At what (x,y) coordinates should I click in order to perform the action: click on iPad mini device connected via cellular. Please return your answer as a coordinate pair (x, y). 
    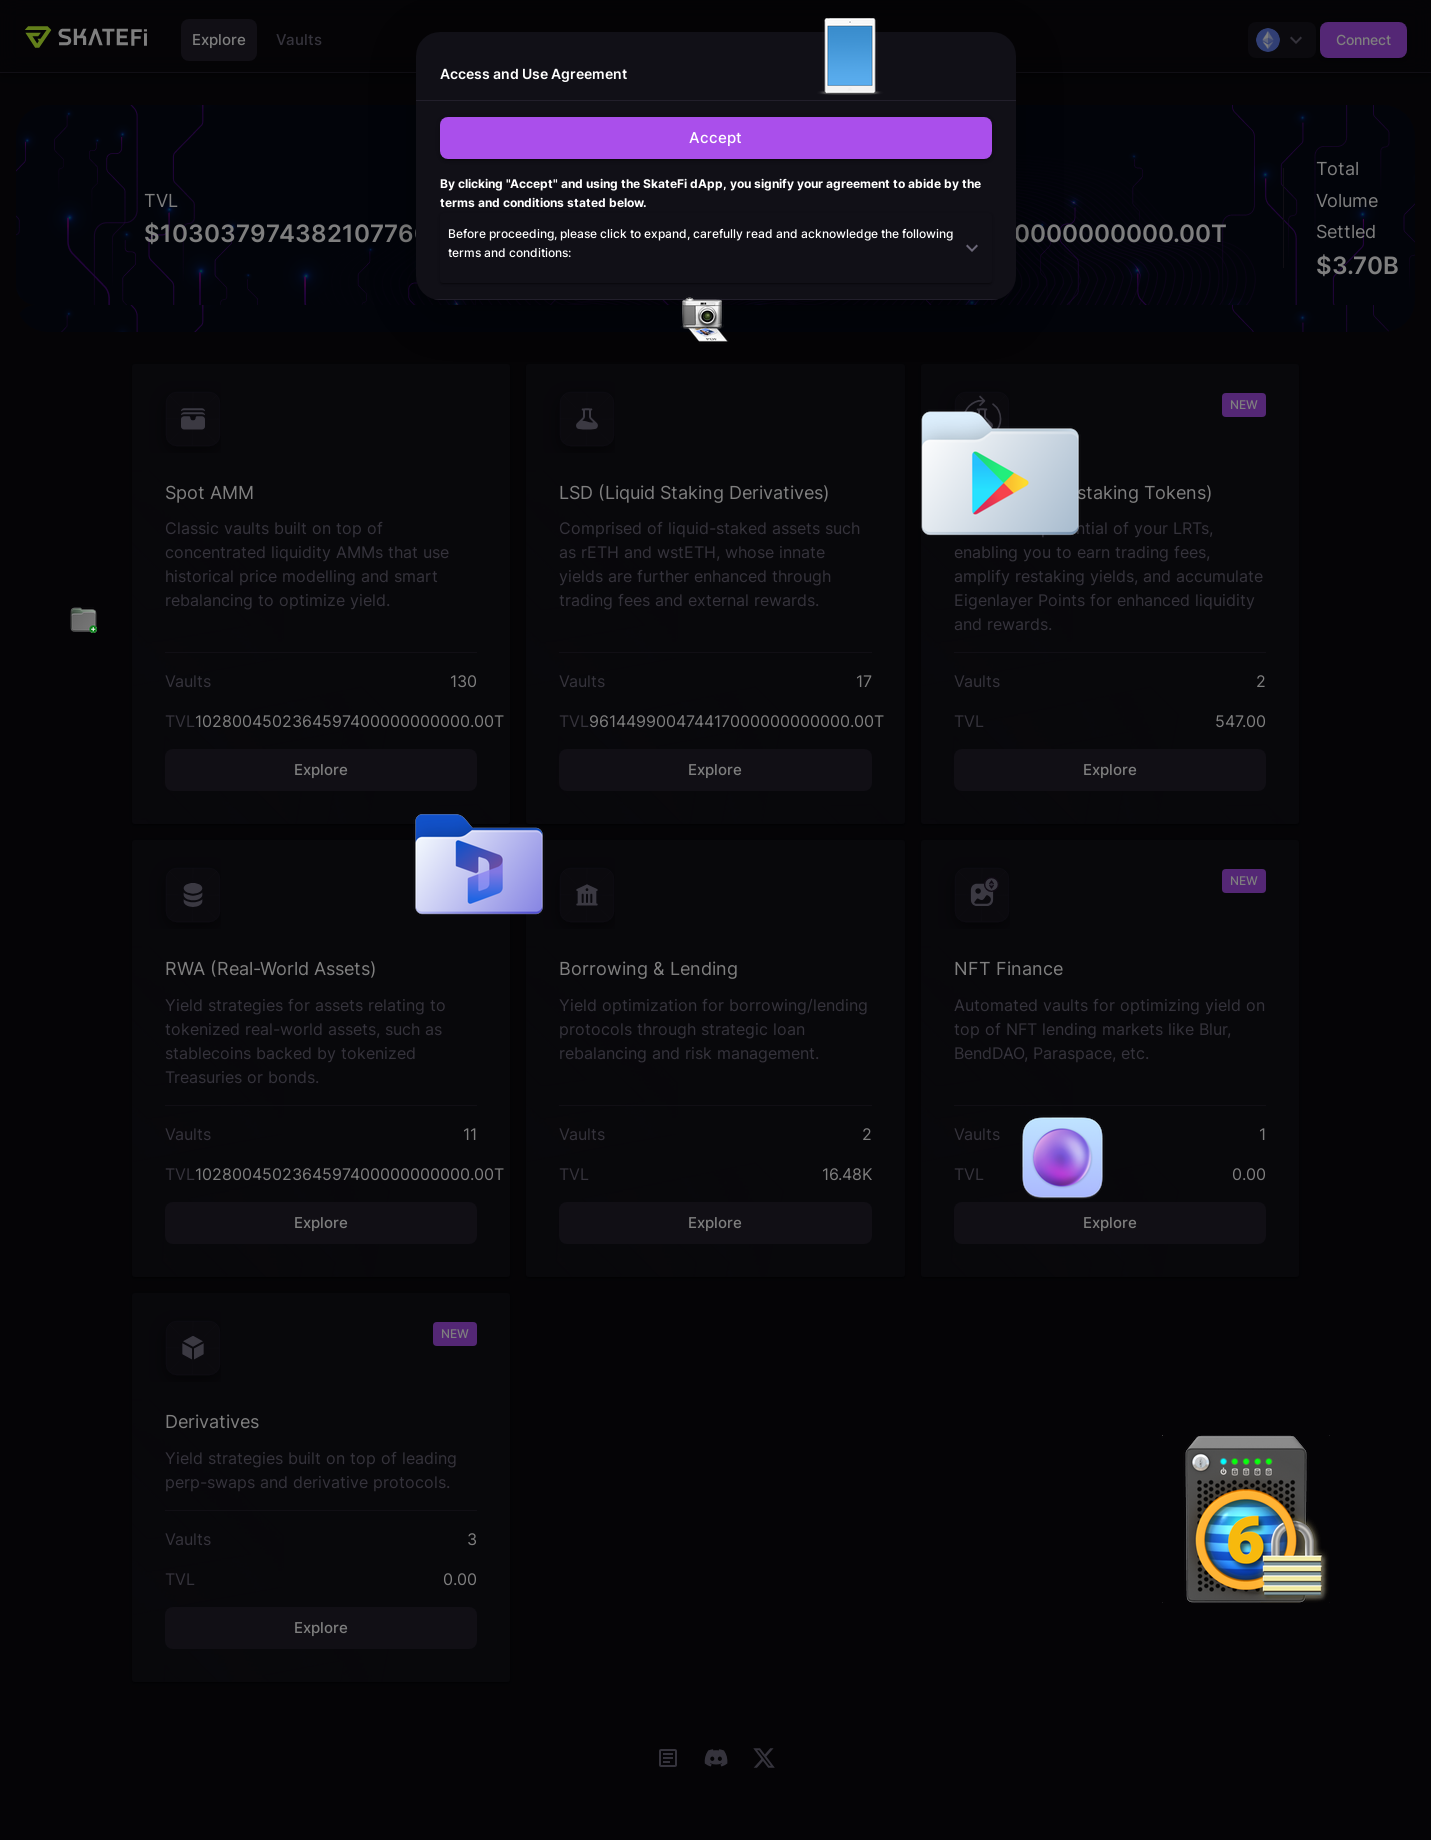
    Looking at the image, I should click on (850, 49).